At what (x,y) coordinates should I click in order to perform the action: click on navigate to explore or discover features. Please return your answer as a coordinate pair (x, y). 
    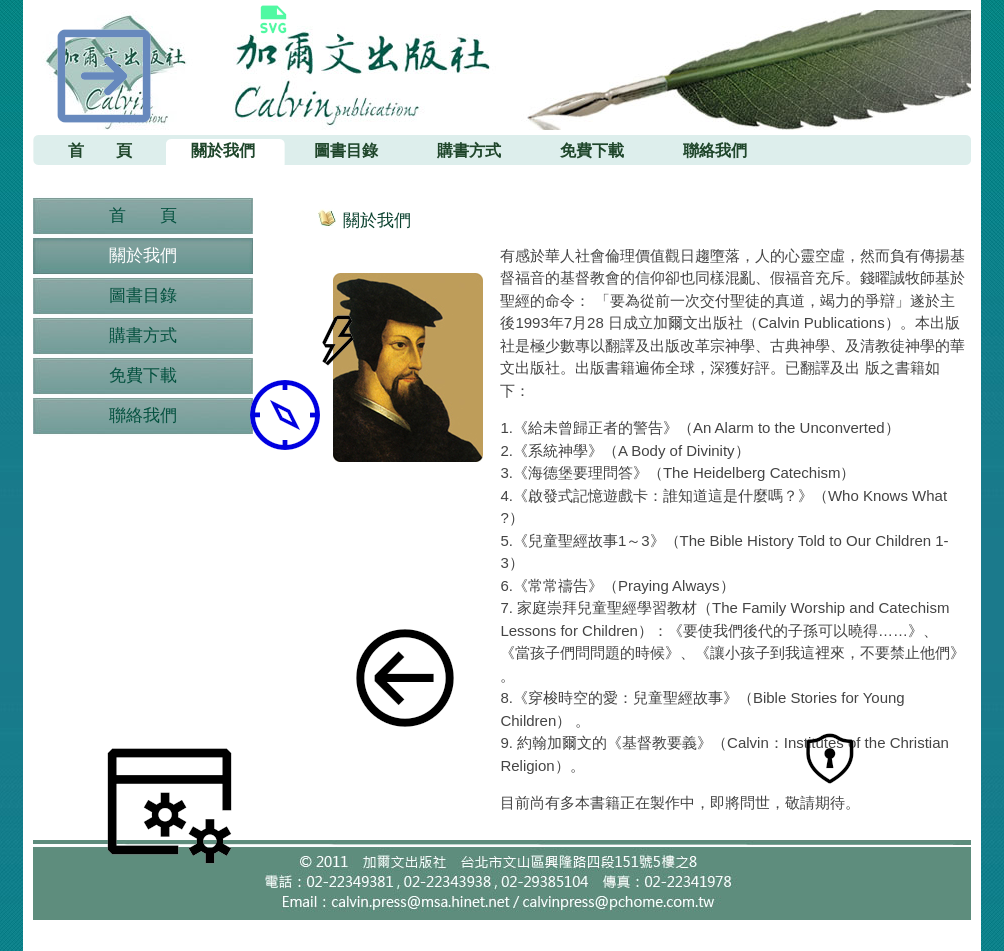
    Looking at the image, I should click on (285, 415).